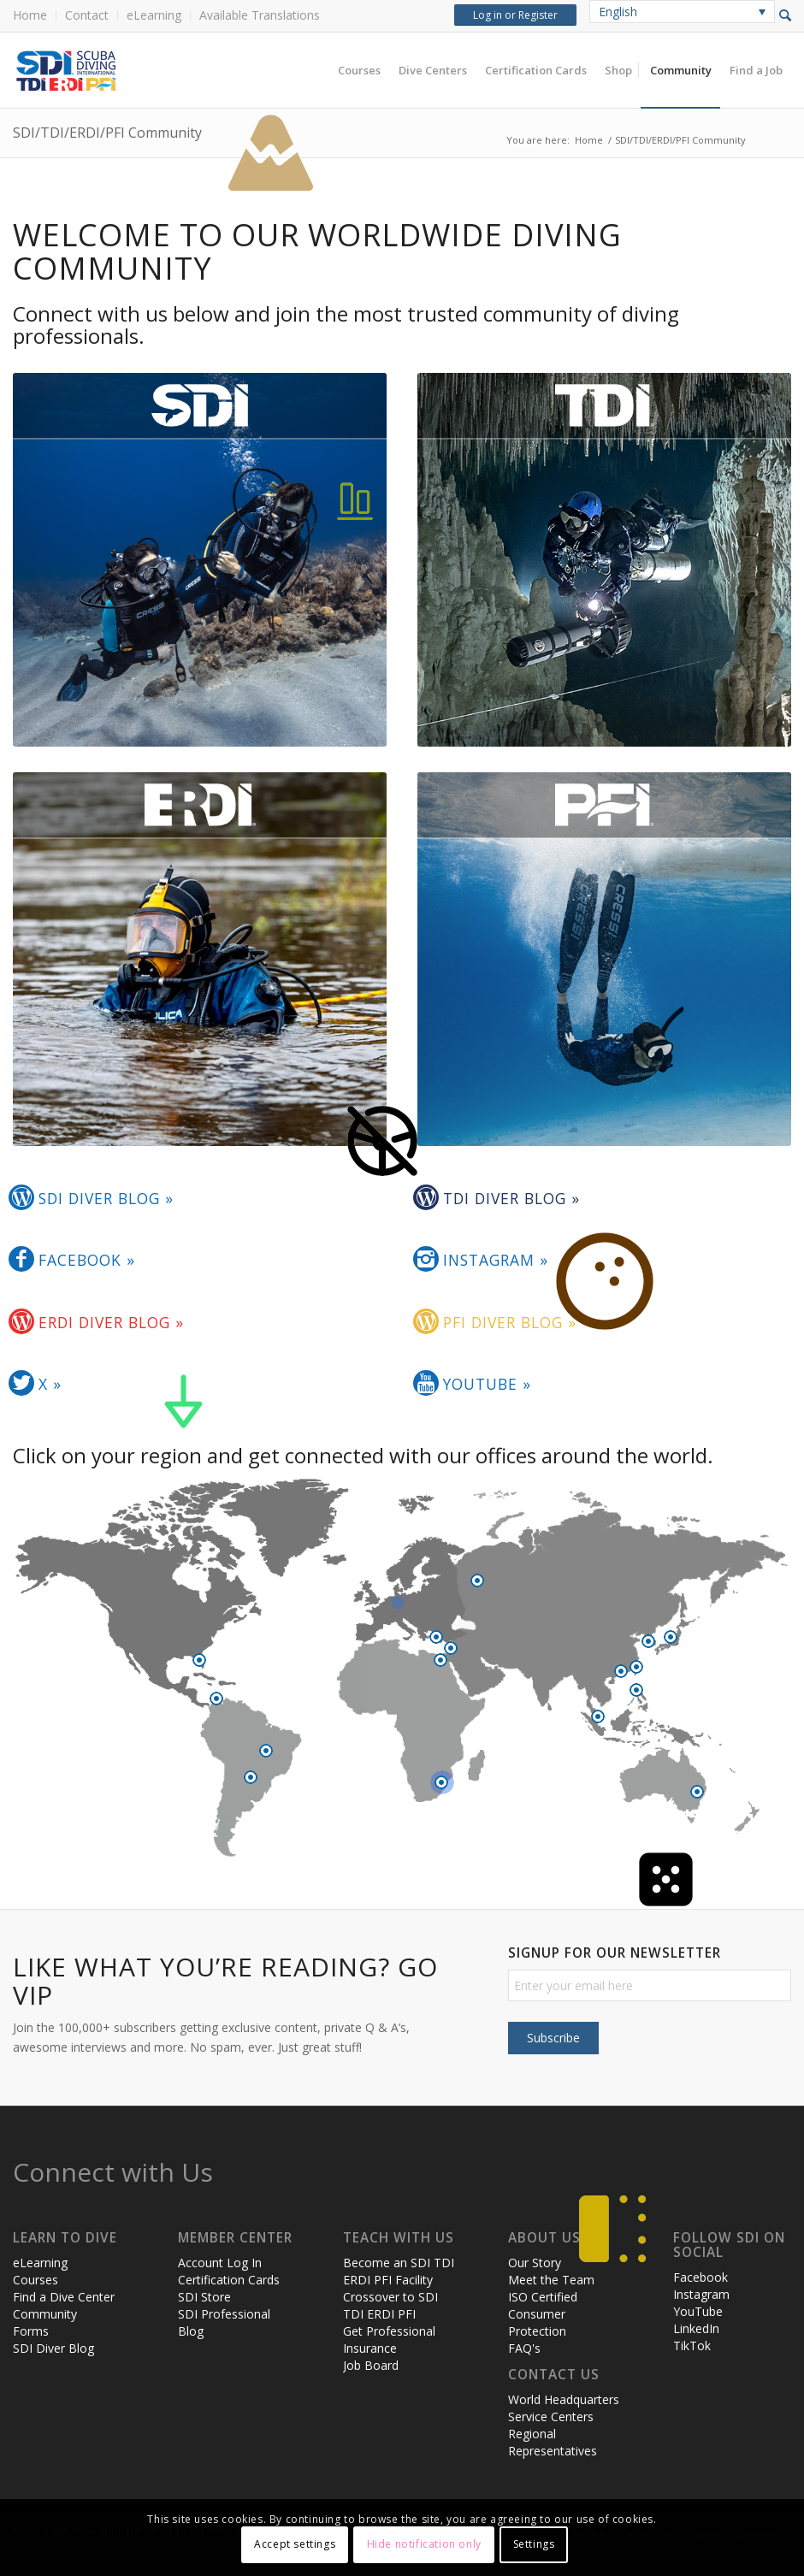 The height and width of the screenshot is (2576, 804). Describe the element at coordinates (183, 1401) in the screenshot. I see `indicates digital ground connection in circuit diagrams` at that location.